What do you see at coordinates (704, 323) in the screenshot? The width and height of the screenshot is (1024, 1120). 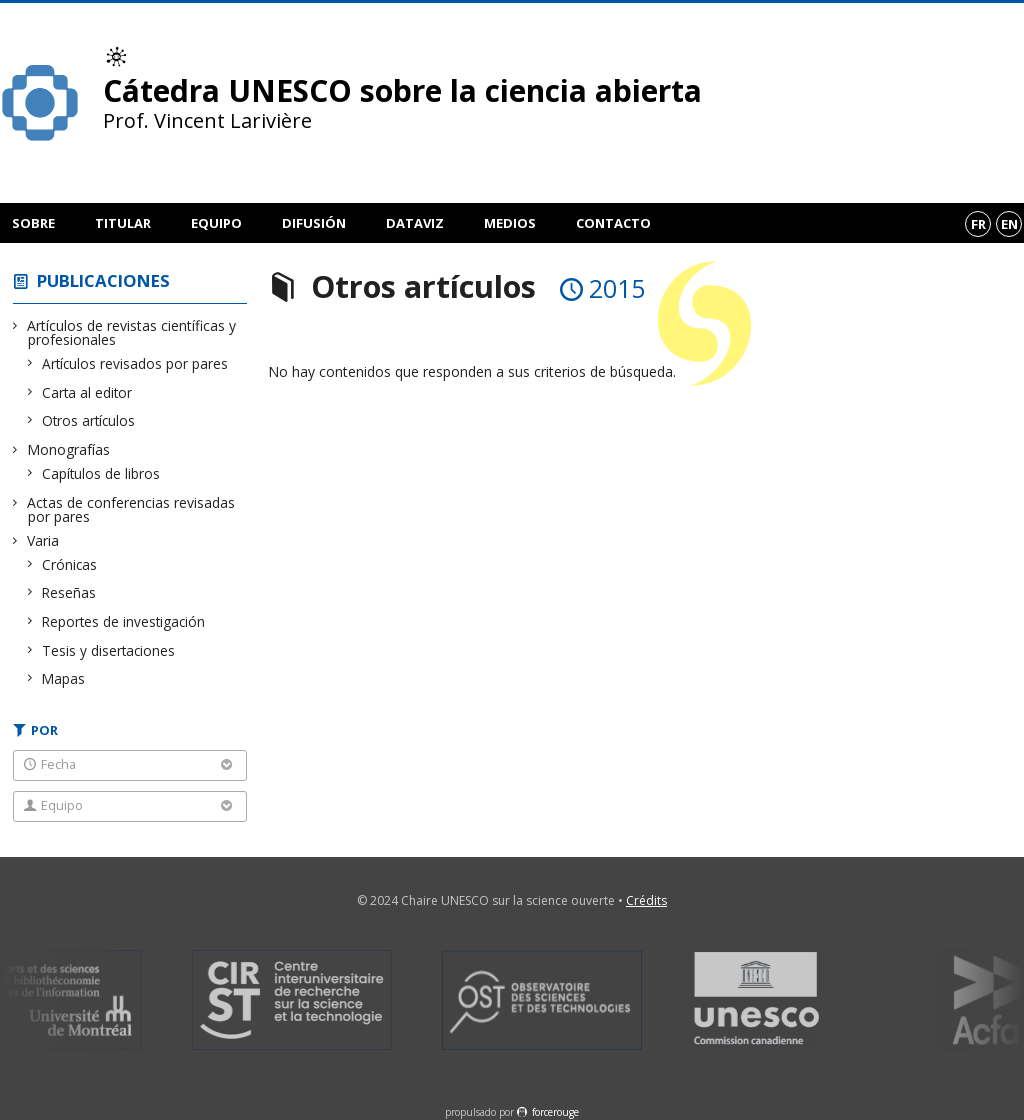 I see `indicates a doubled or multiplied effect in gameplay` at bounding box center [704, 323].